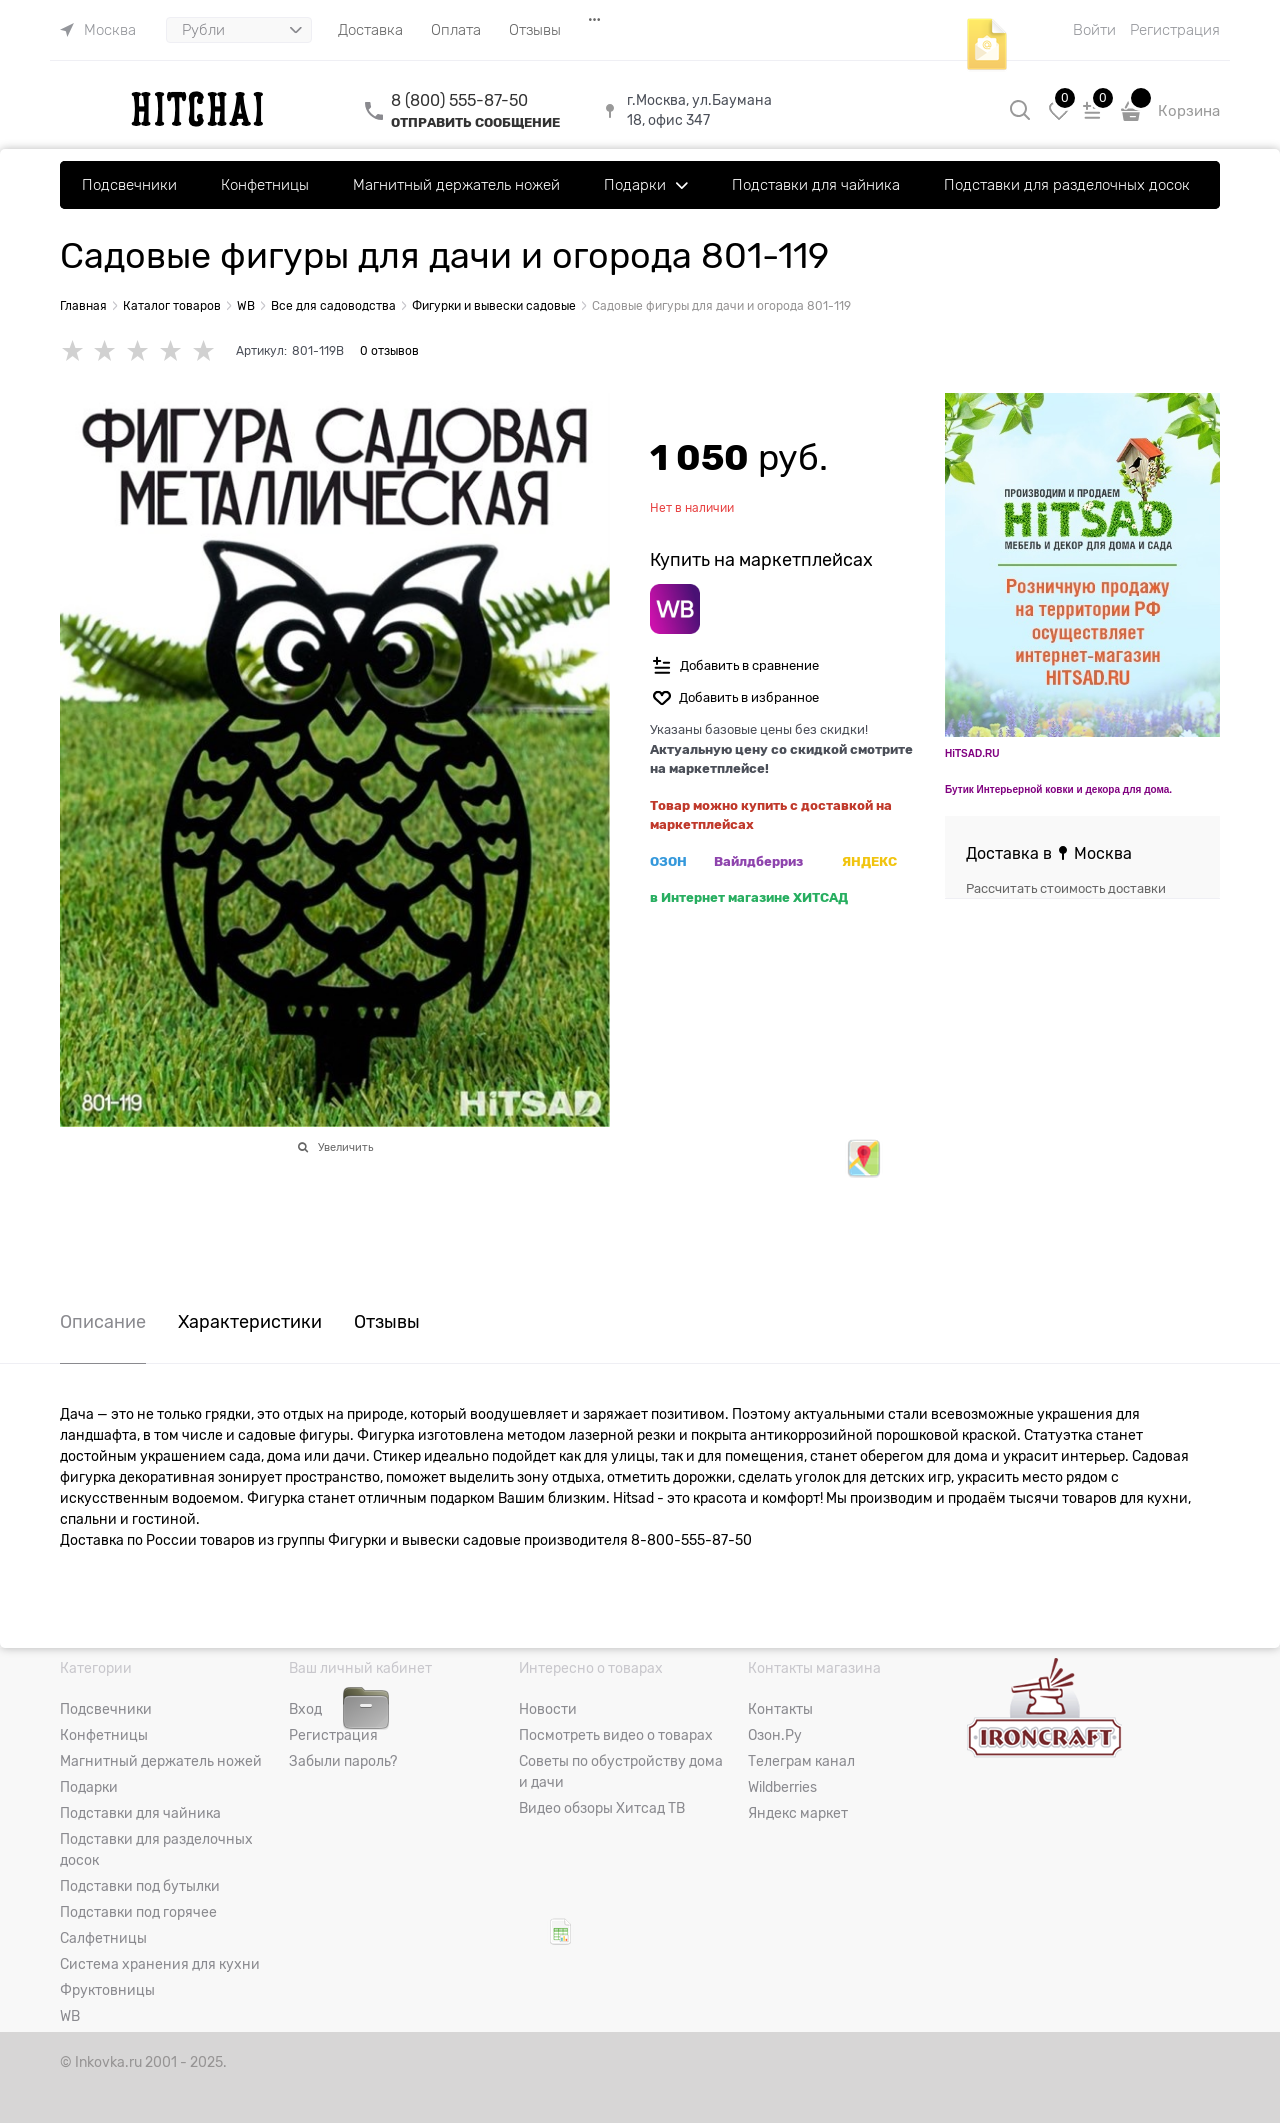  Describe the element at coordinates (987, 44) in the screenshot. I see `mbox email archive file` at that location.